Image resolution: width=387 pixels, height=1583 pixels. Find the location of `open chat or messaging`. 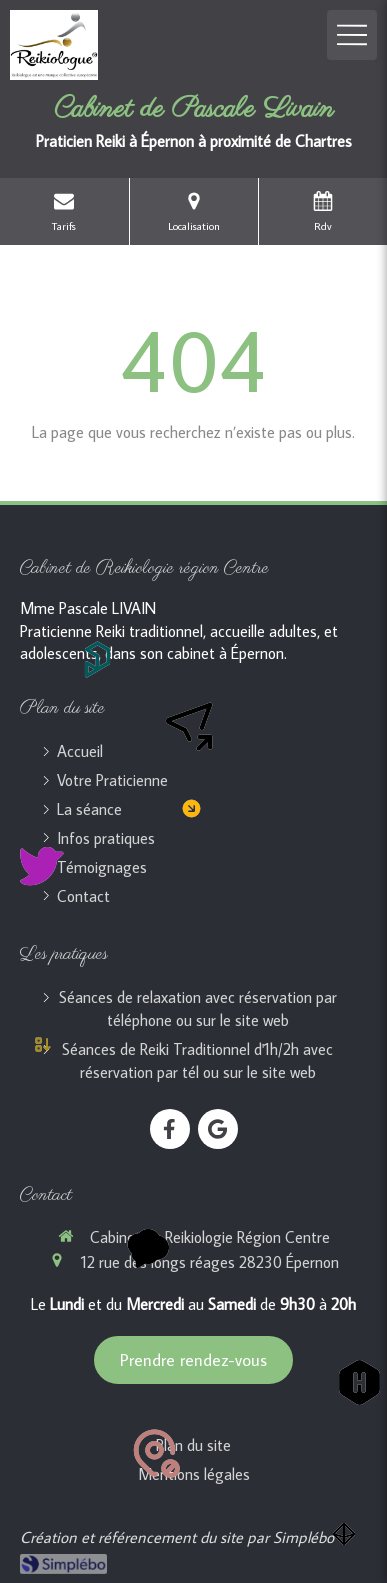

open chat or messaging is located at coordinates (147, 1248).